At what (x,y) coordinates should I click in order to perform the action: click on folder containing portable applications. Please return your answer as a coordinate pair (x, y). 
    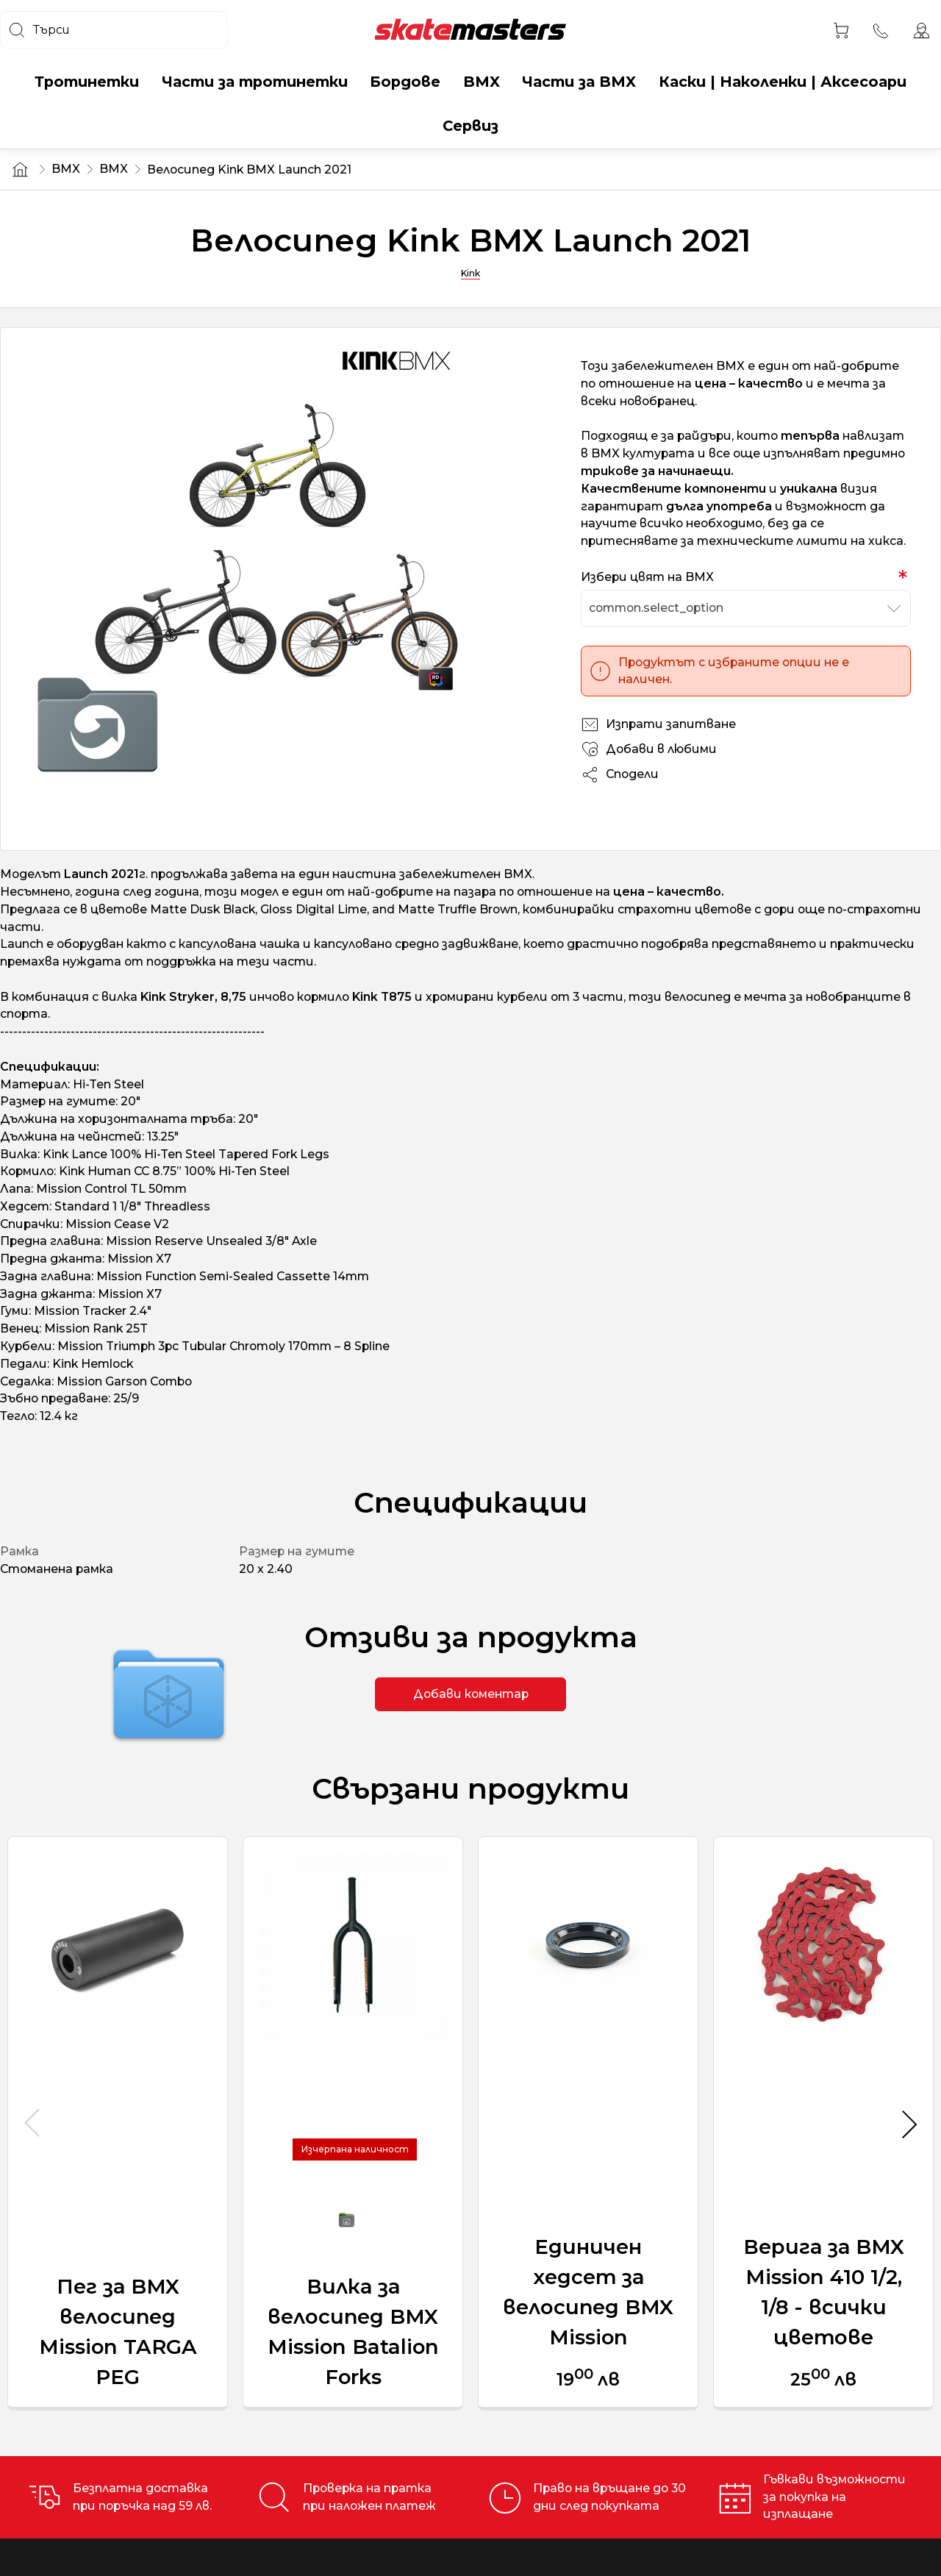
    Looking at the image, I should click on (97, 728).